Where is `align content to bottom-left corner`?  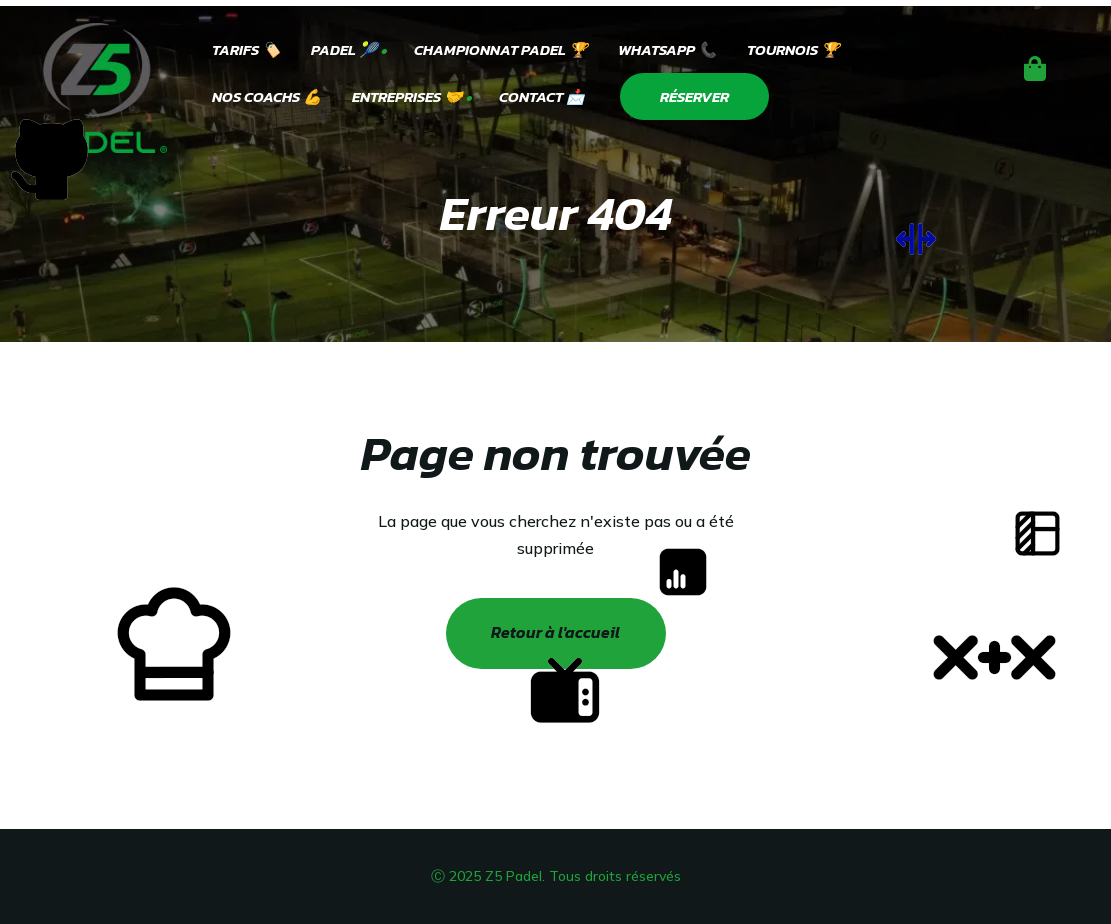 align content to bottom-left corner is located at coordinates (683, 572).